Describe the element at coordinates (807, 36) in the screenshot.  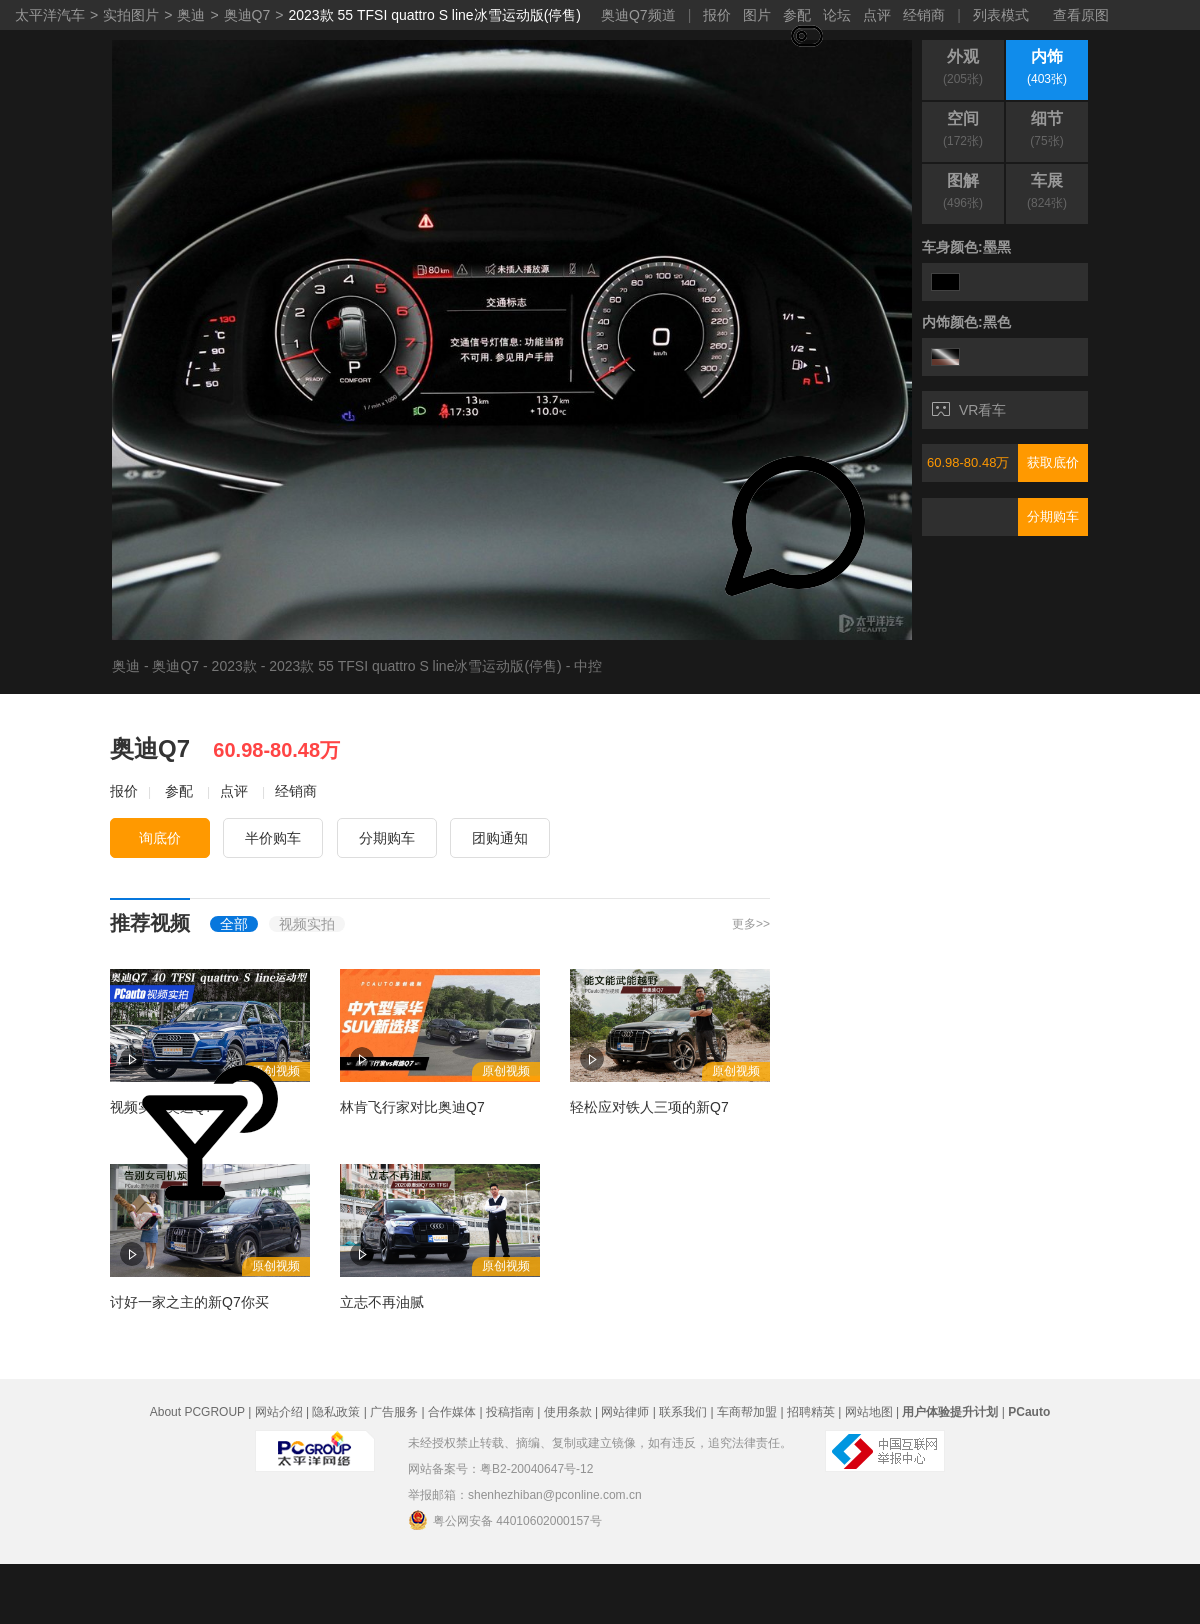
I see `toggle switch in off position` at that location.